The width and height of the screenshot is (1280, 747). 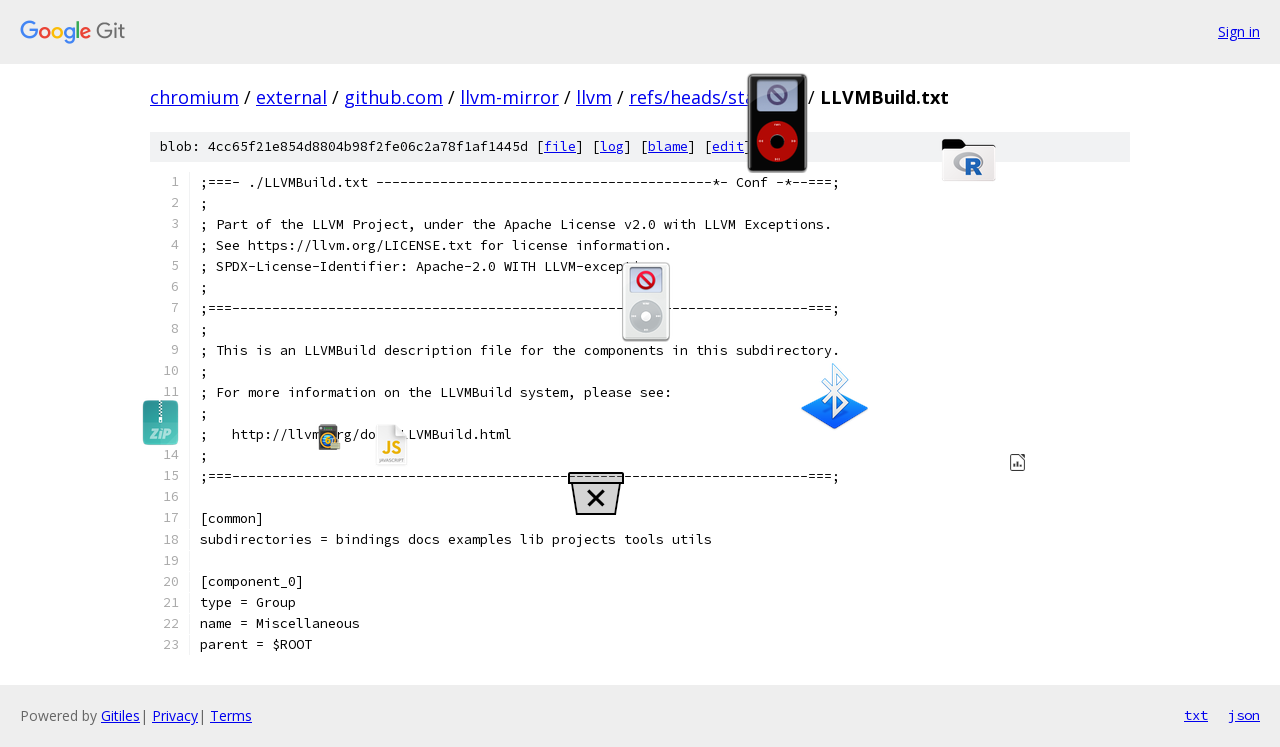 I want to click on iPod device not connected or unavailable, so click(x=646, y=302).